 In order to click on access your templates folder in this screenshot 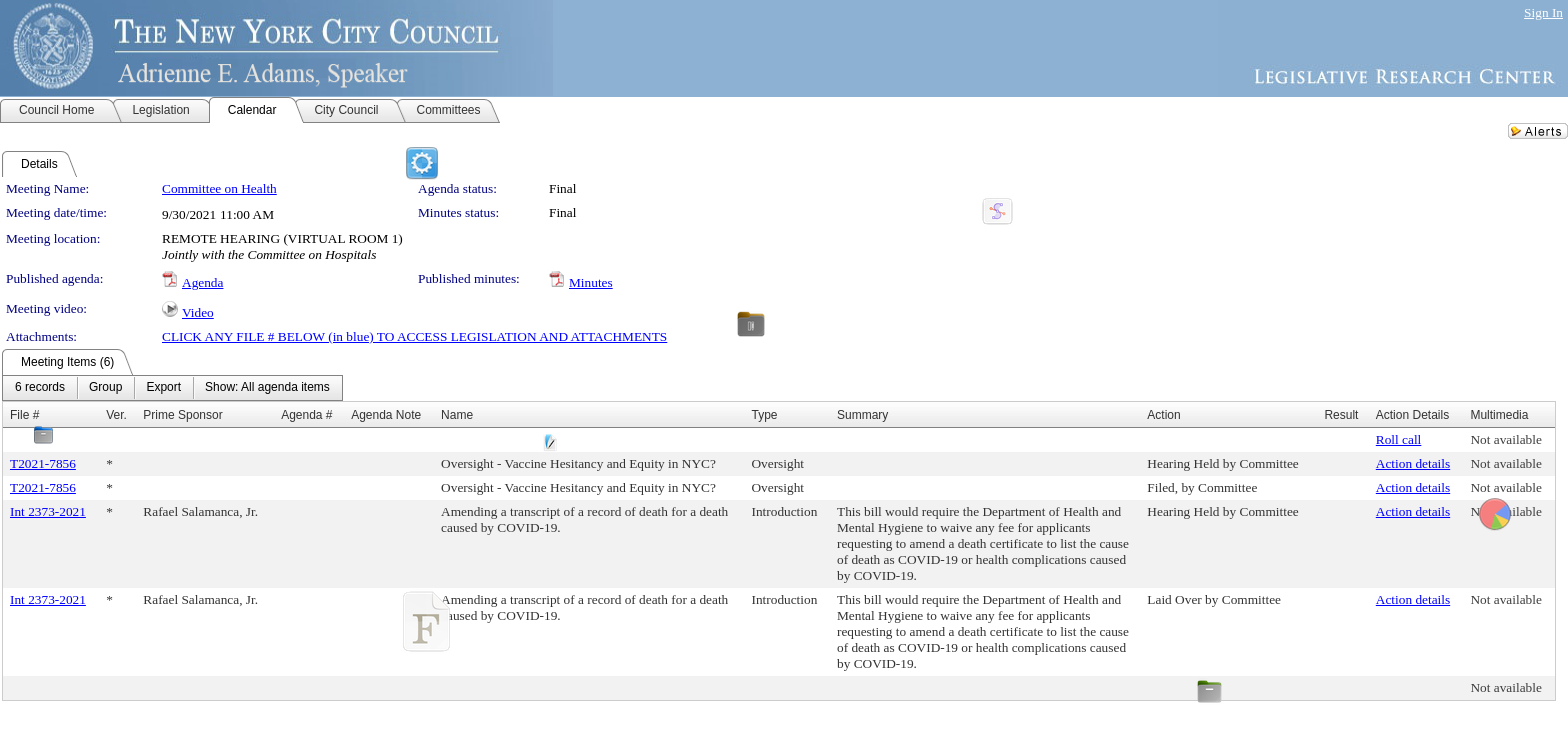, I will do `click(751, 324)`.